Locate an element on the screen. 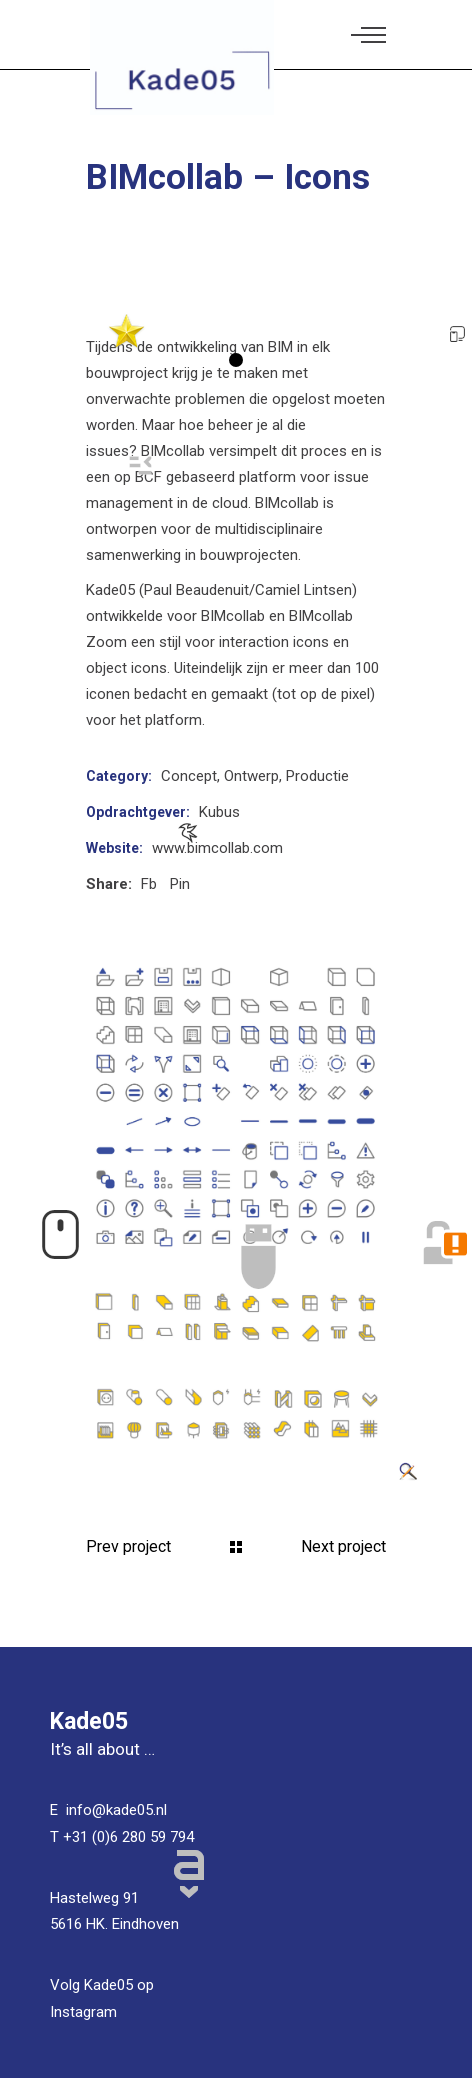 Image resolution: width=472 pixels, height=2078 pixels. indicates an insecure or unencrypted connection is located at coordinates (444, 1244).